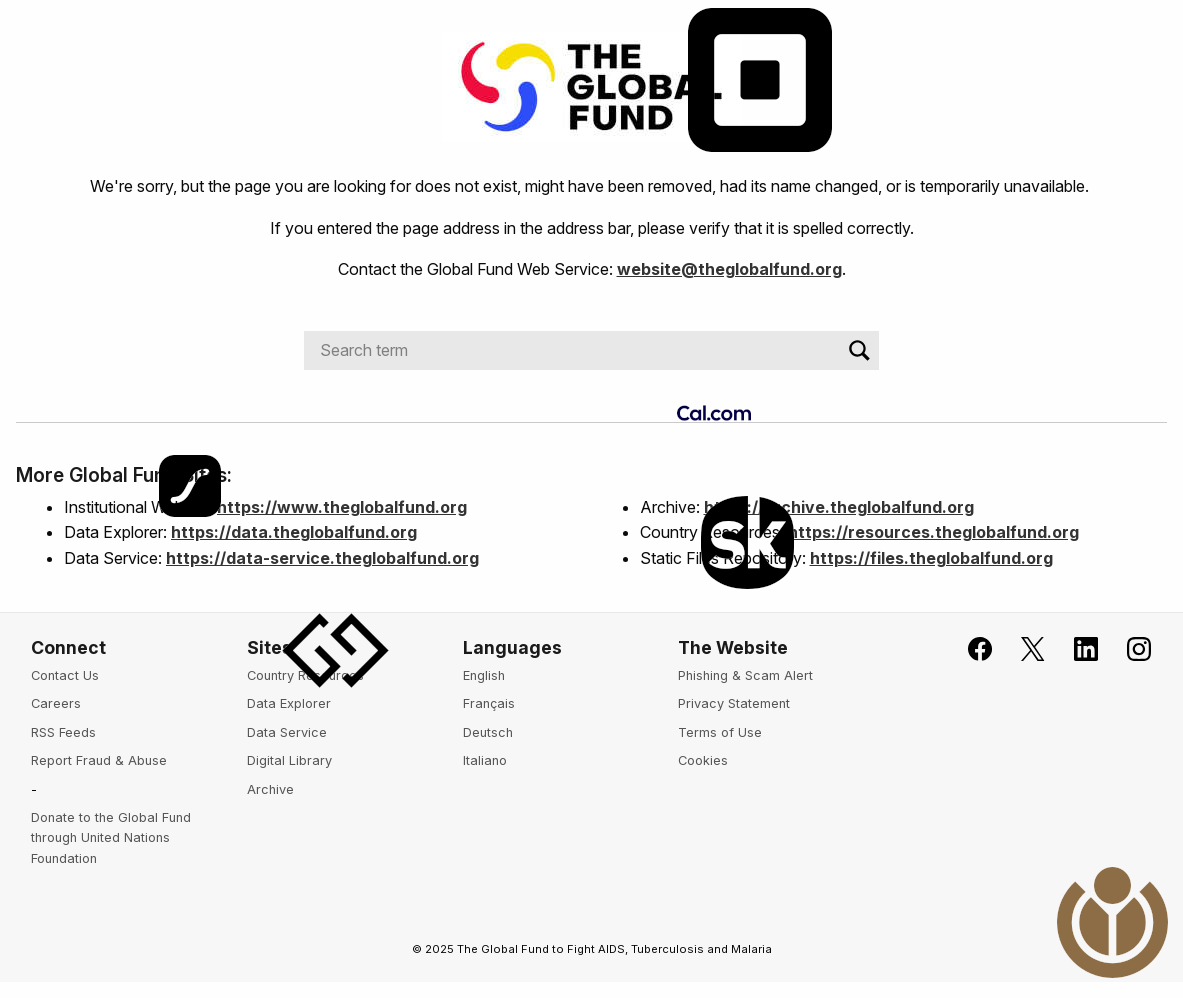 Image resolution: width=1183 pixels, height=998 pixels. Describe the element at coordinates (760, 80) in the screenshot. I see `open the Square payment app` at that location.